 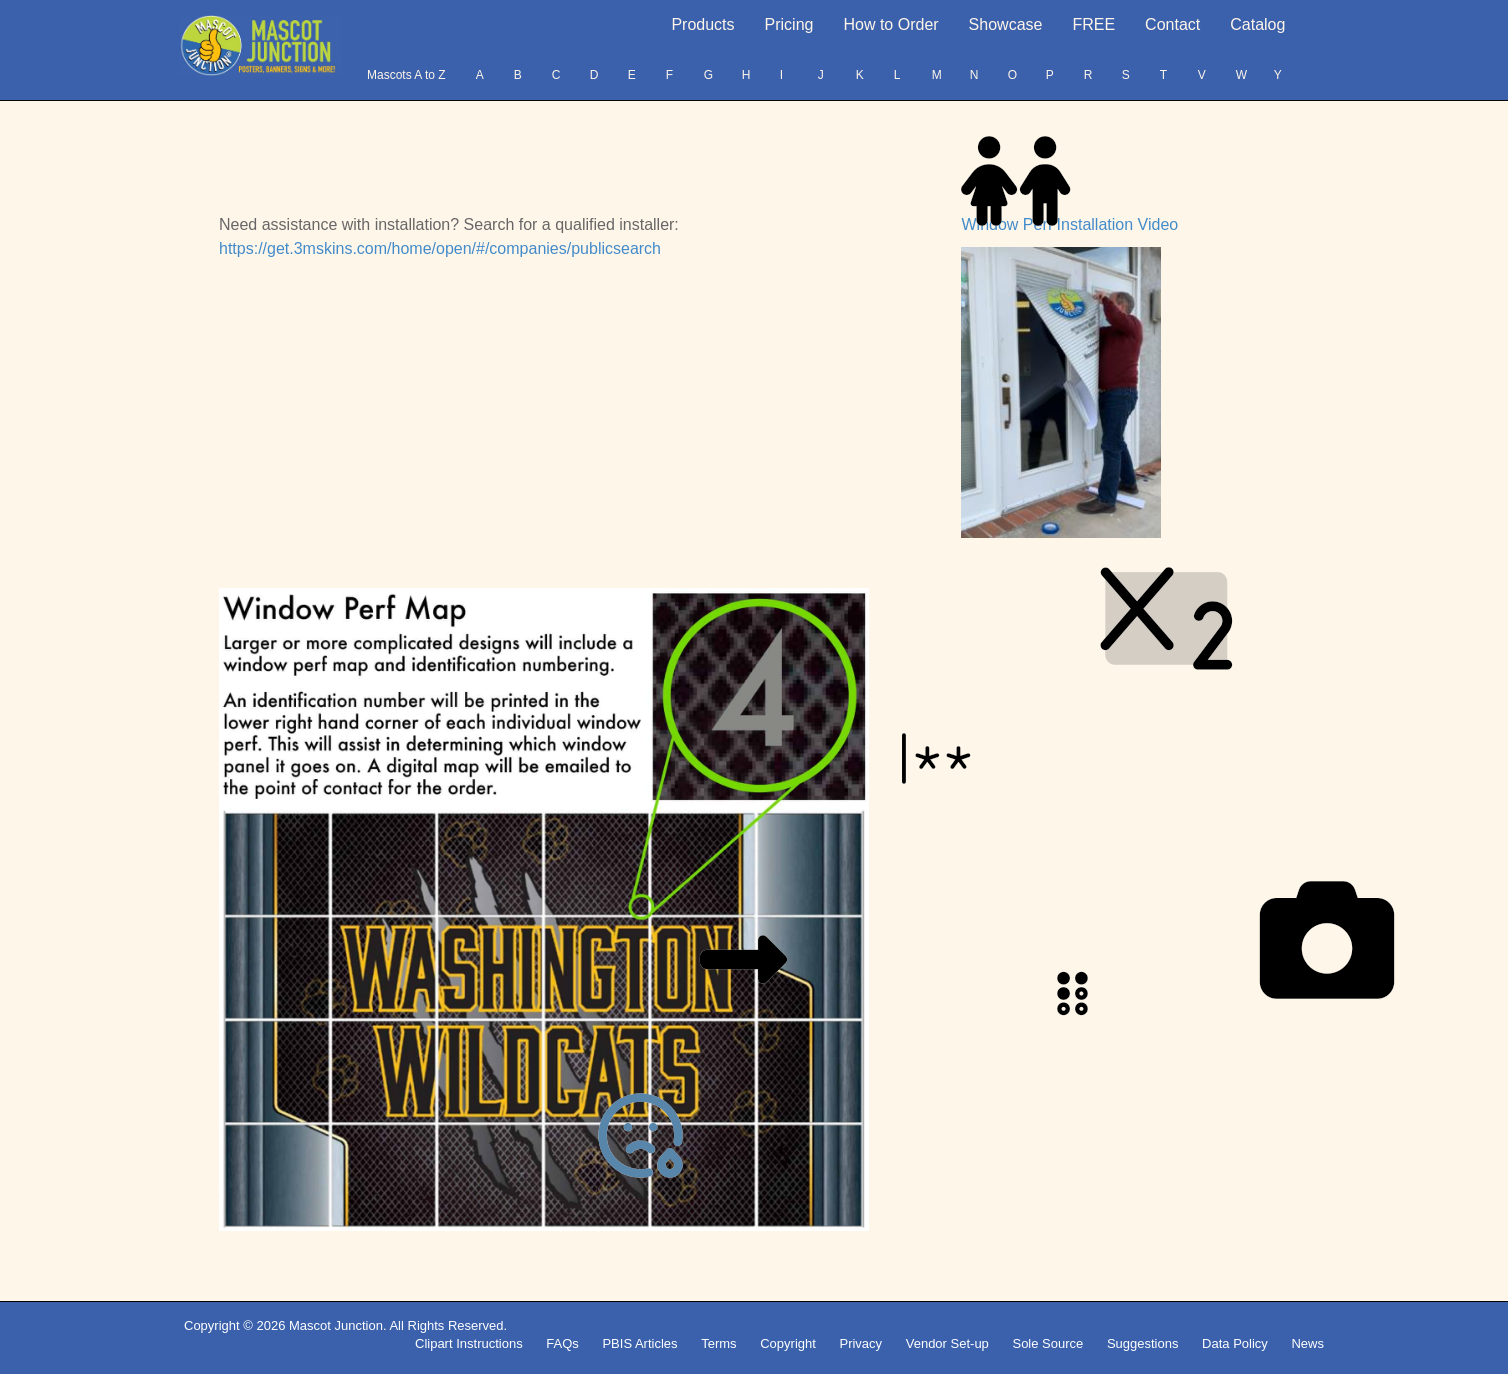 What do you see at coordinates (1159, 616) in the screenshot?
I see `apply subscript formatting to selected text` at bounding box center [1159, 616].